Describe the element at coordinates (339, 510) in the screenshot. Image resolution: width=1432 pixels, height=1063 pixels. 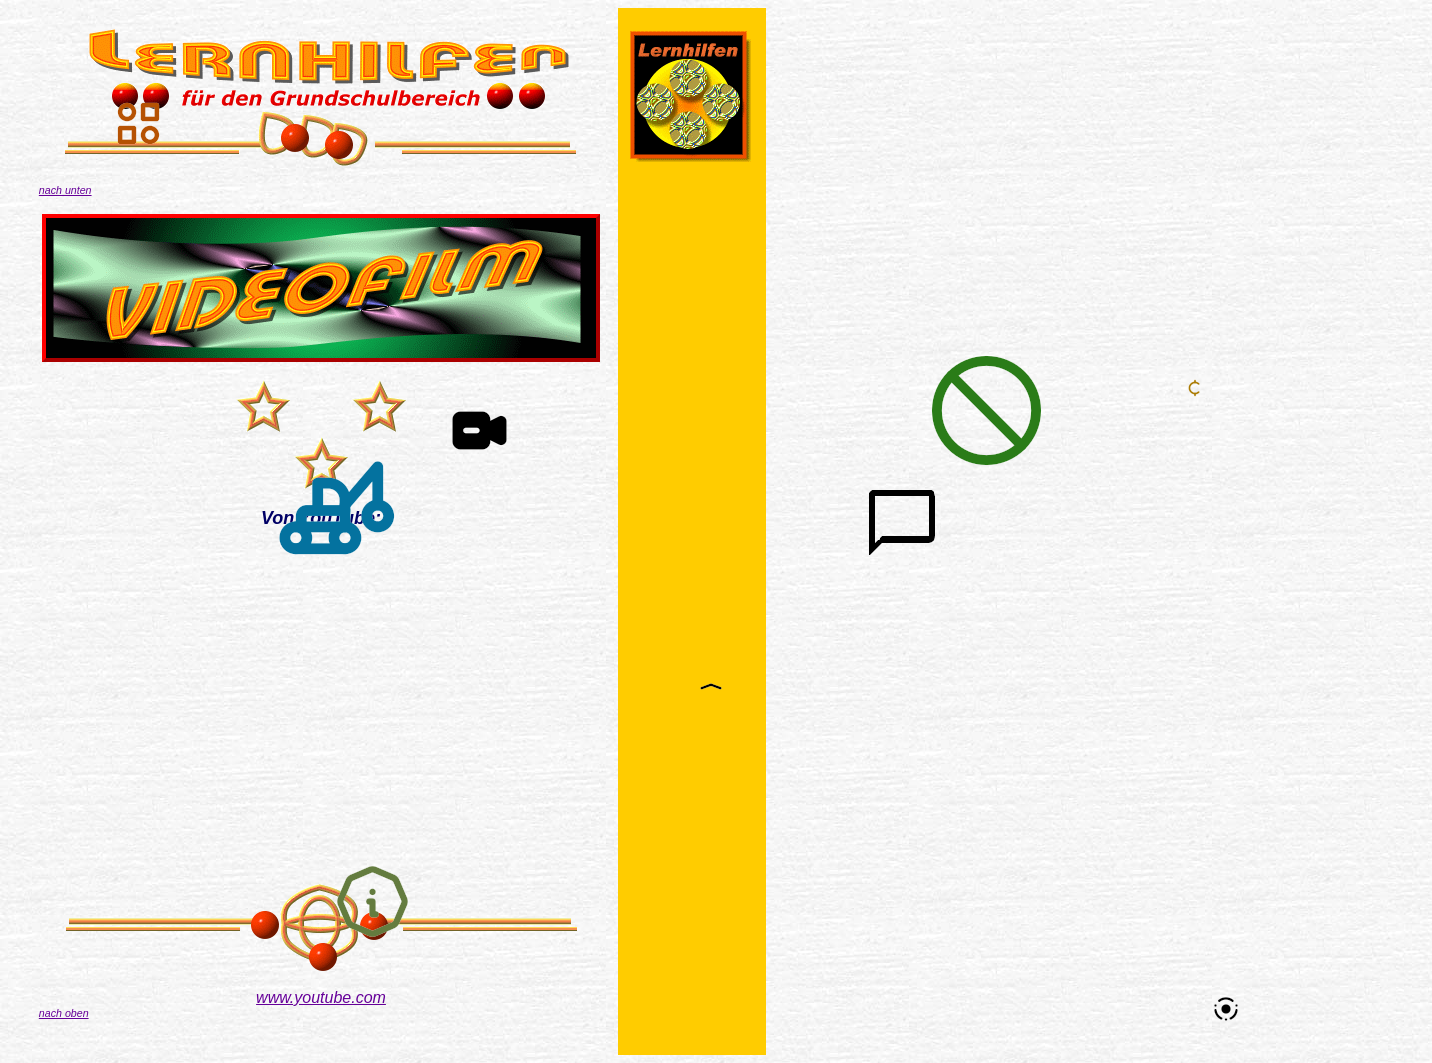
I see `demolition or destruction tool` at that location.